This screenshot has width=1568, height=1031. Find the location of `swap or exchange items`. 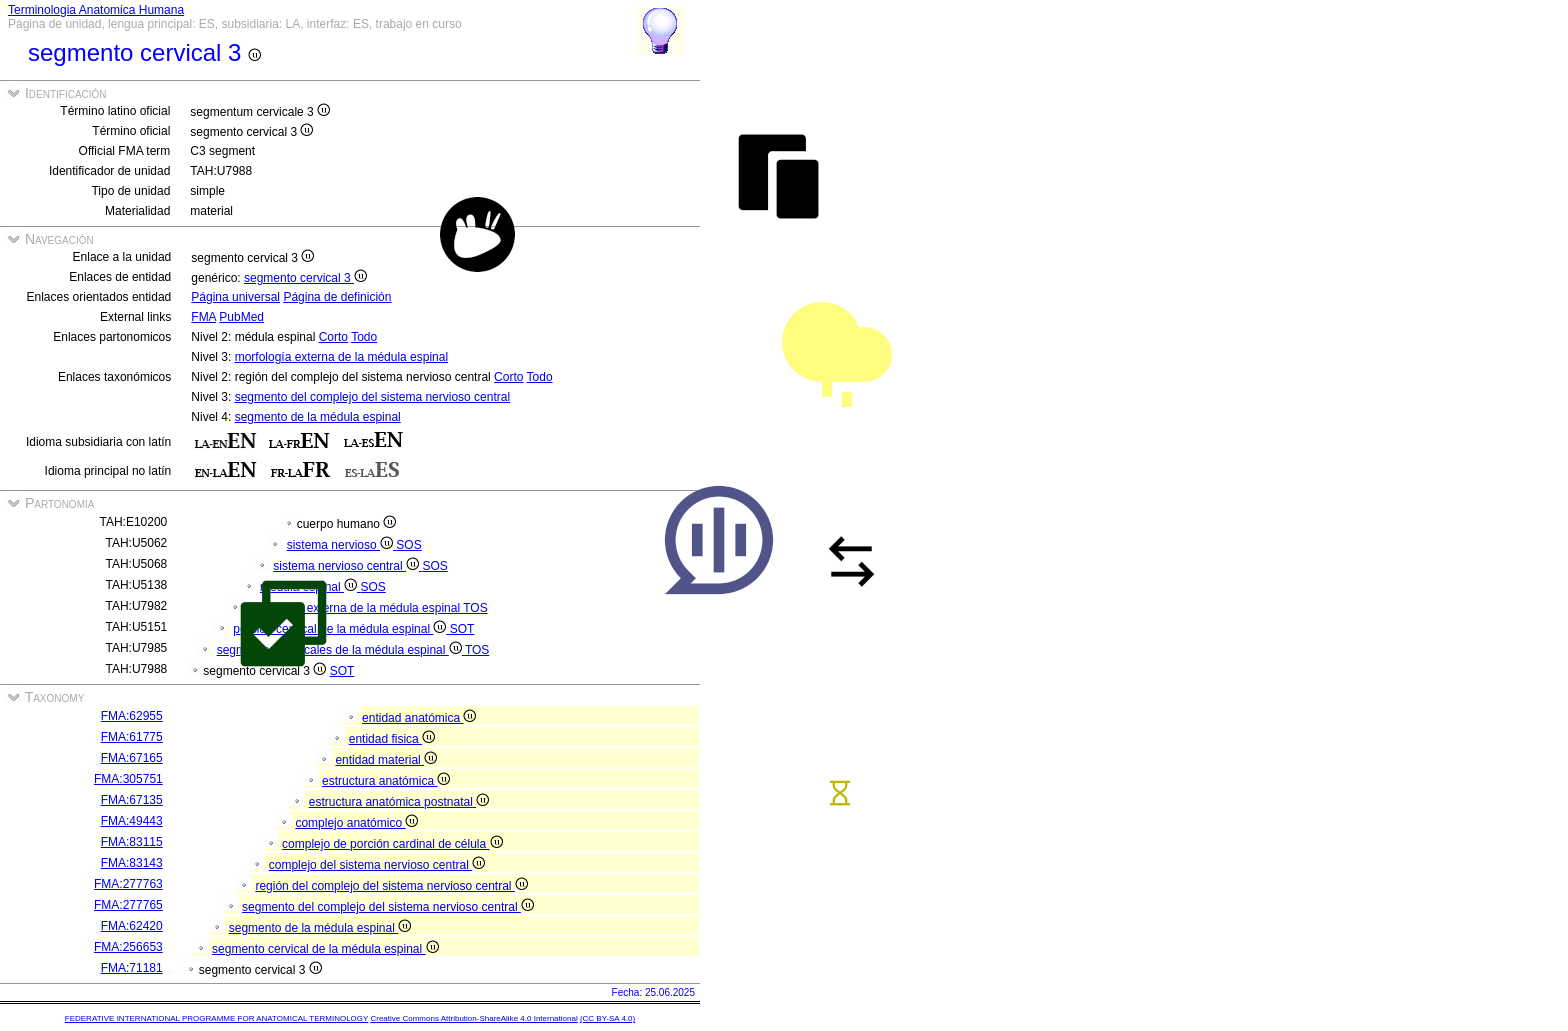

swap or exchange items is located at coordinates (851, 561).